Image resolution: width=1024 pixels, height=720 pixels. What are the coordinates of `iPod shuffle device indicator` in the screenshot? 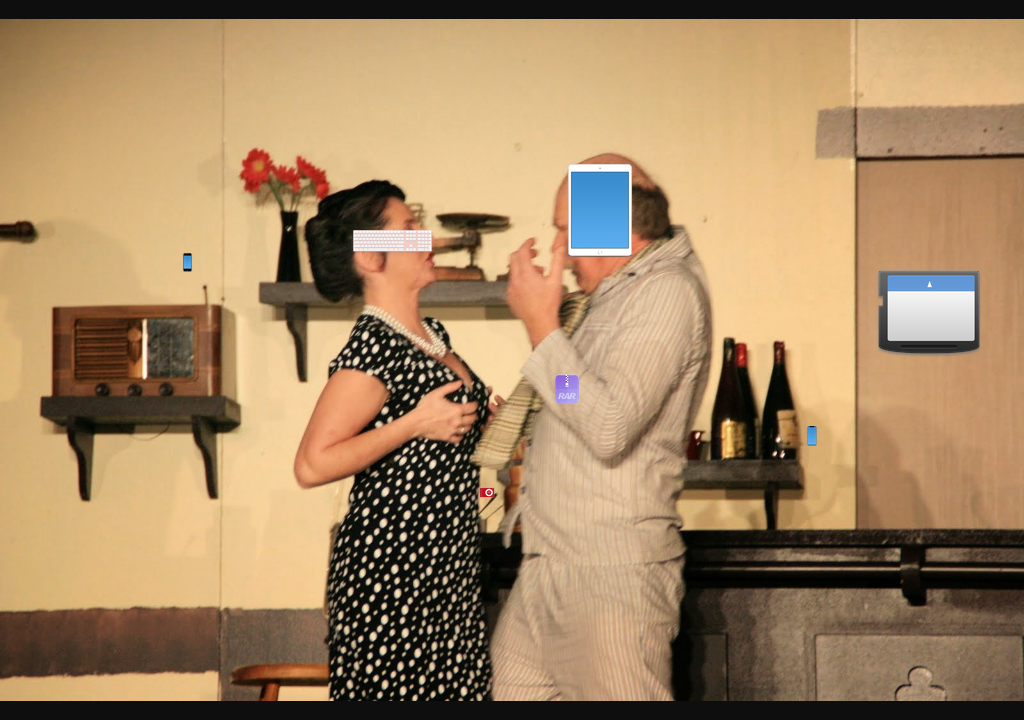 It's located at (487, 490).